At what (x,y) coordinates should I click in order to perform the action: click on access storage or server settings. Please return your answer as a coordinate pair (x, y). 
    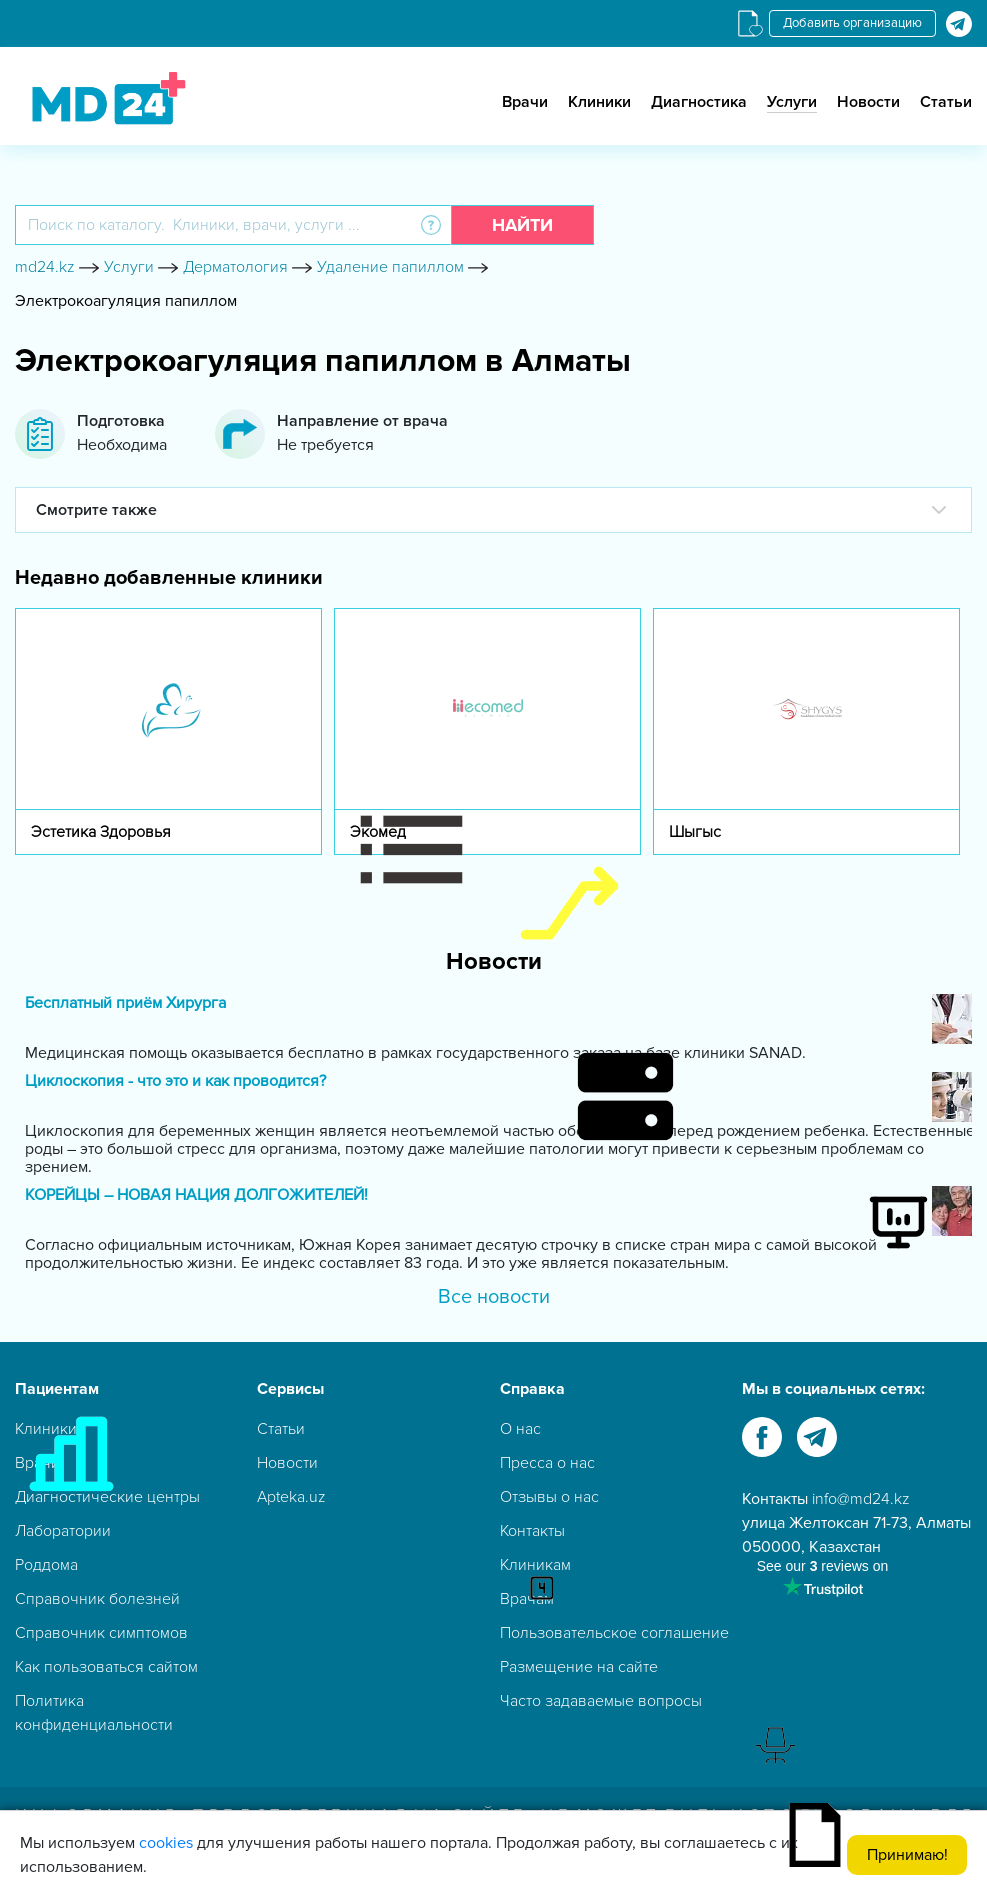
    Looking at the image, I should click on (625, 1096).